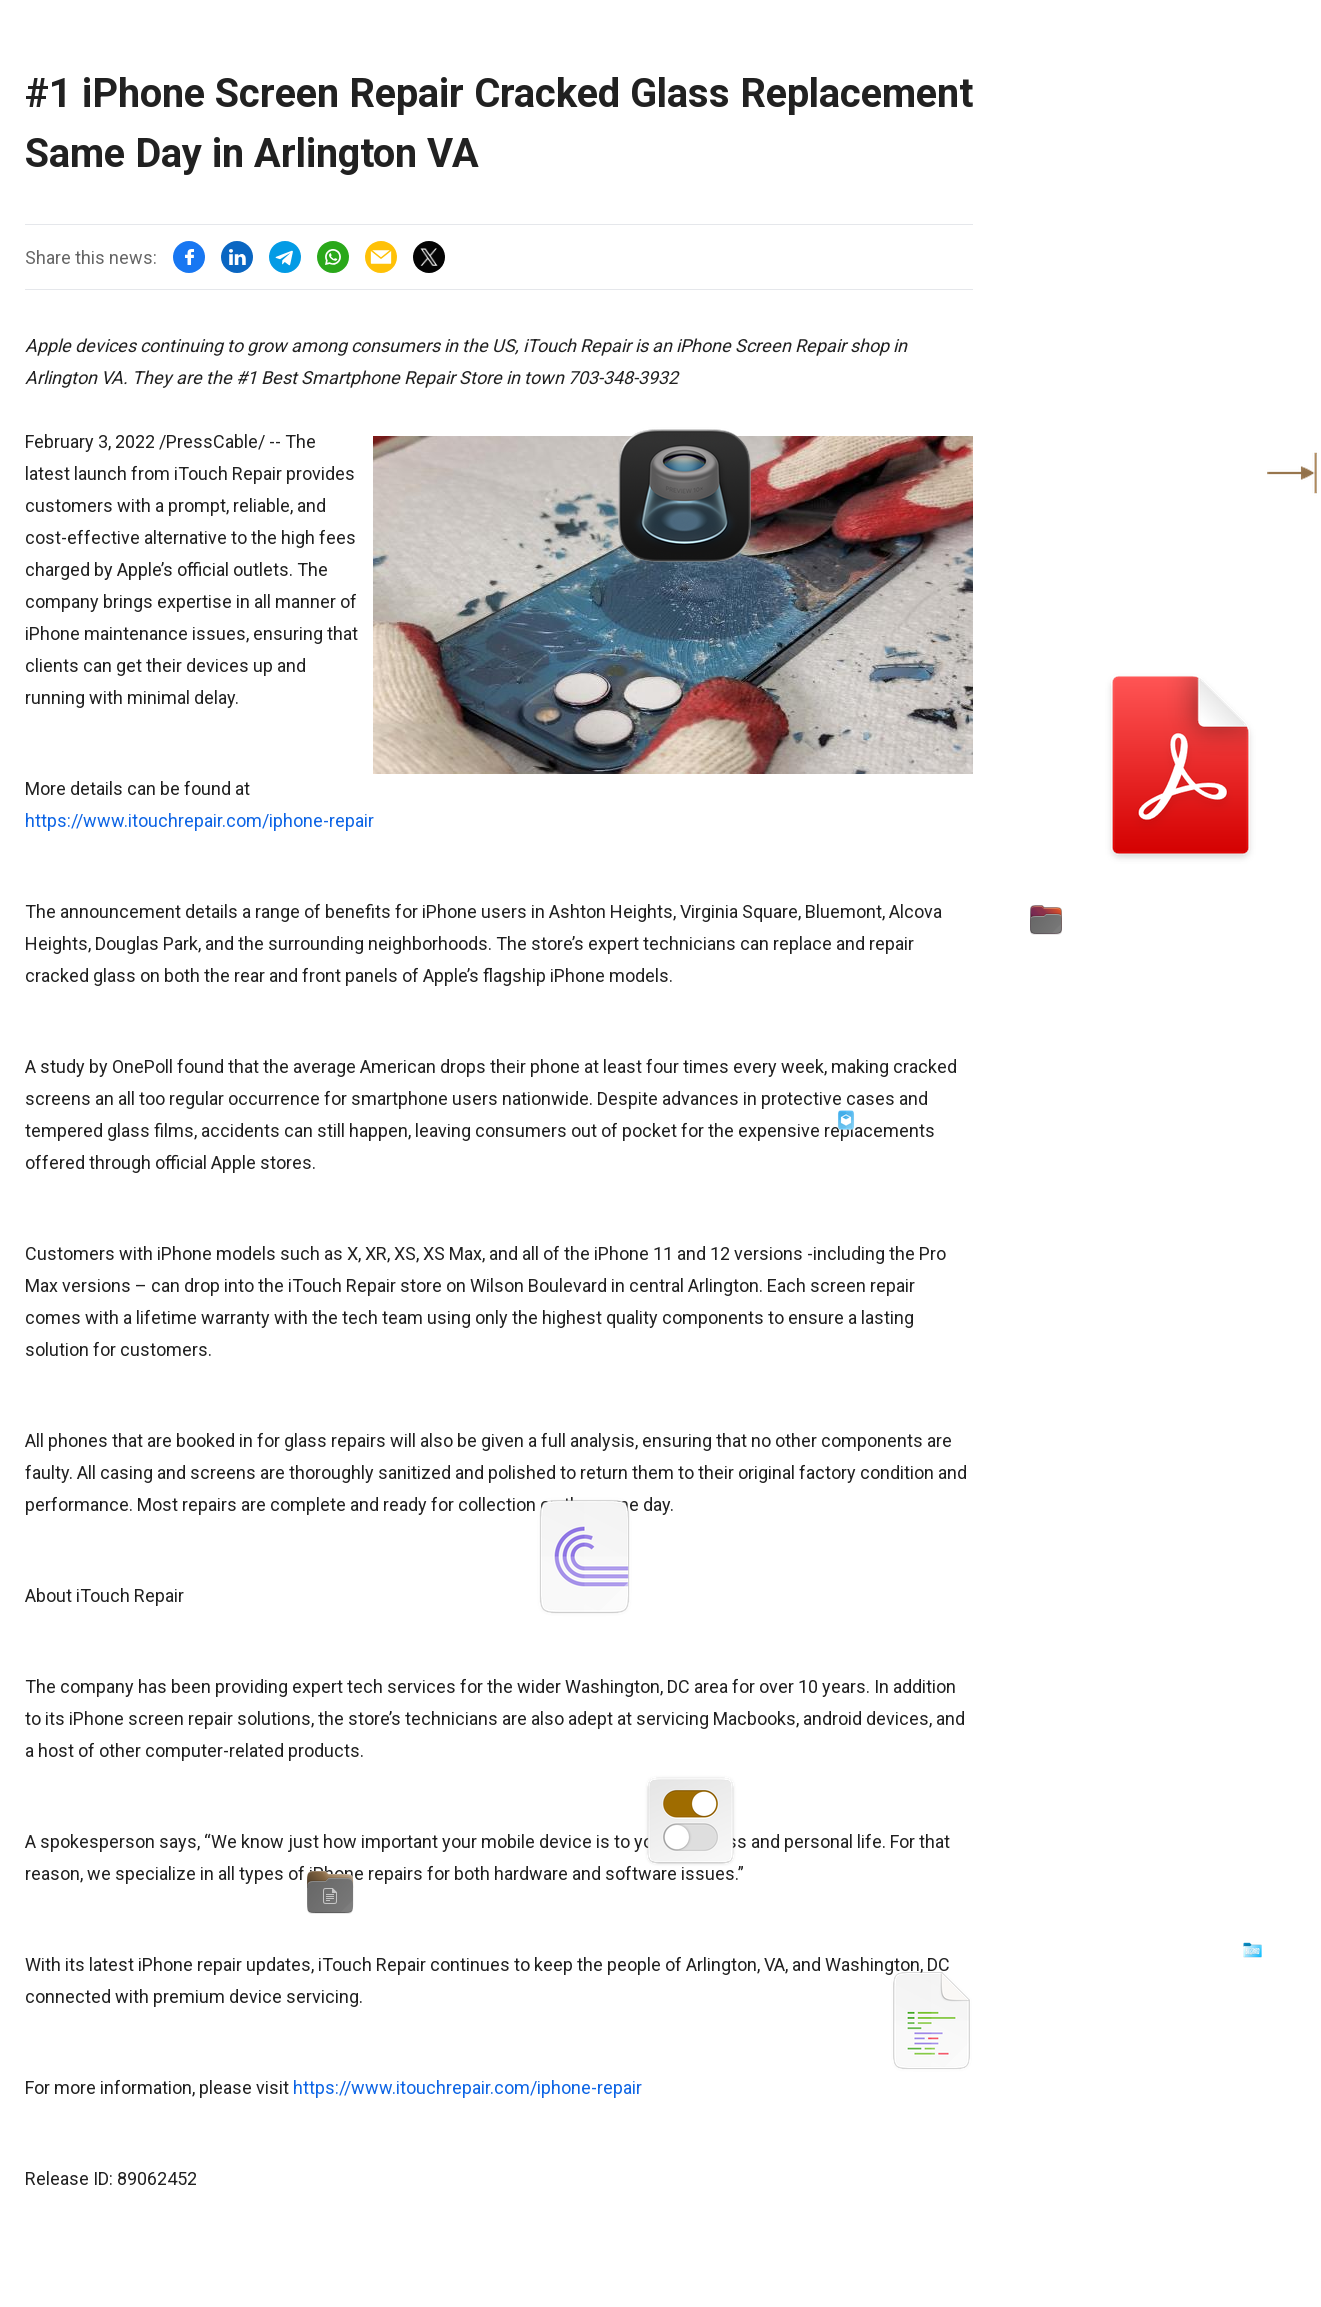  What do you see at coordinates (1292, 473) in the screenshot?
I see `go to the last item or page` at bounding box center [1292, 473].